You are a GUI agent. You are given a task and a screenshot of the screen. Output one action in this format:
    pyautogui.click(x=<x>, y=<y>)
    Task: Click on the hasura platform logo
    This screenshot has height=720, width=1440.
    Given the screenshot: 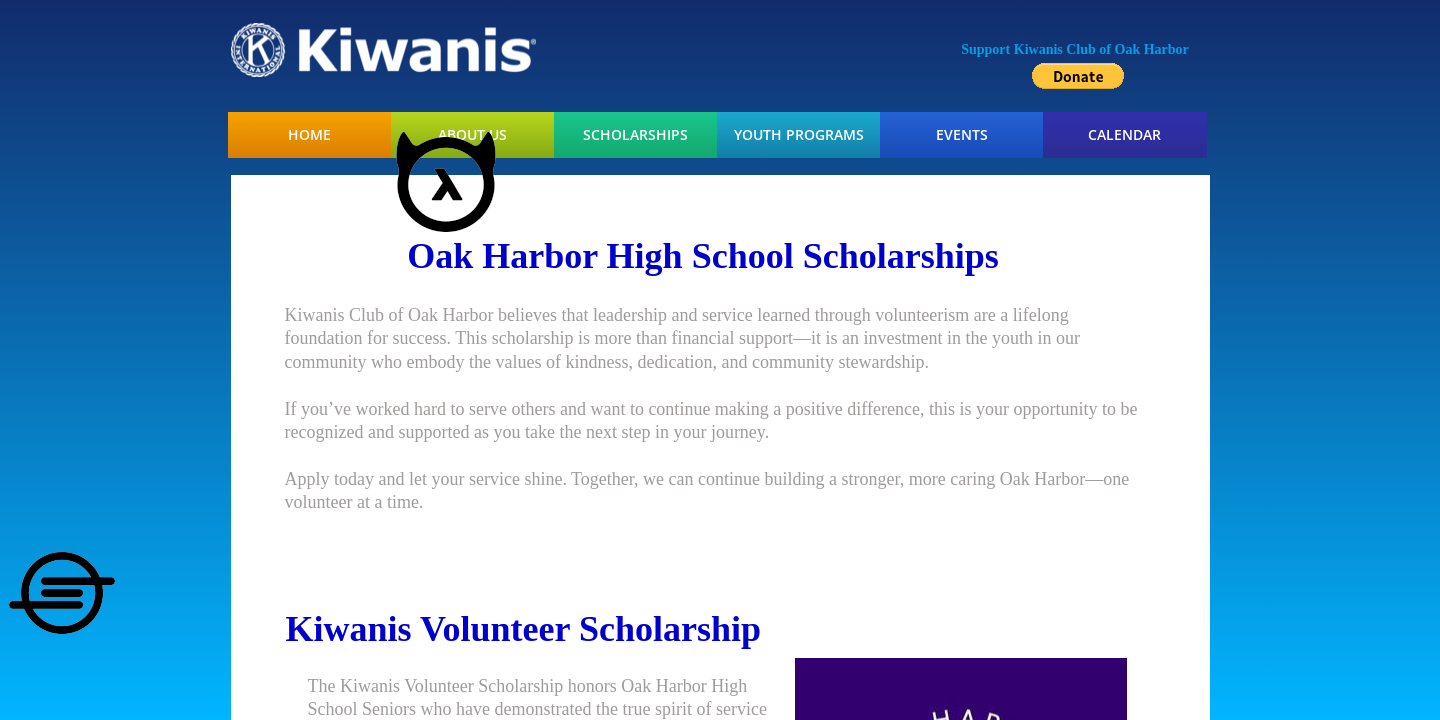 What is the action you would take?
    pyautogui.click(x=446, y=182)
    